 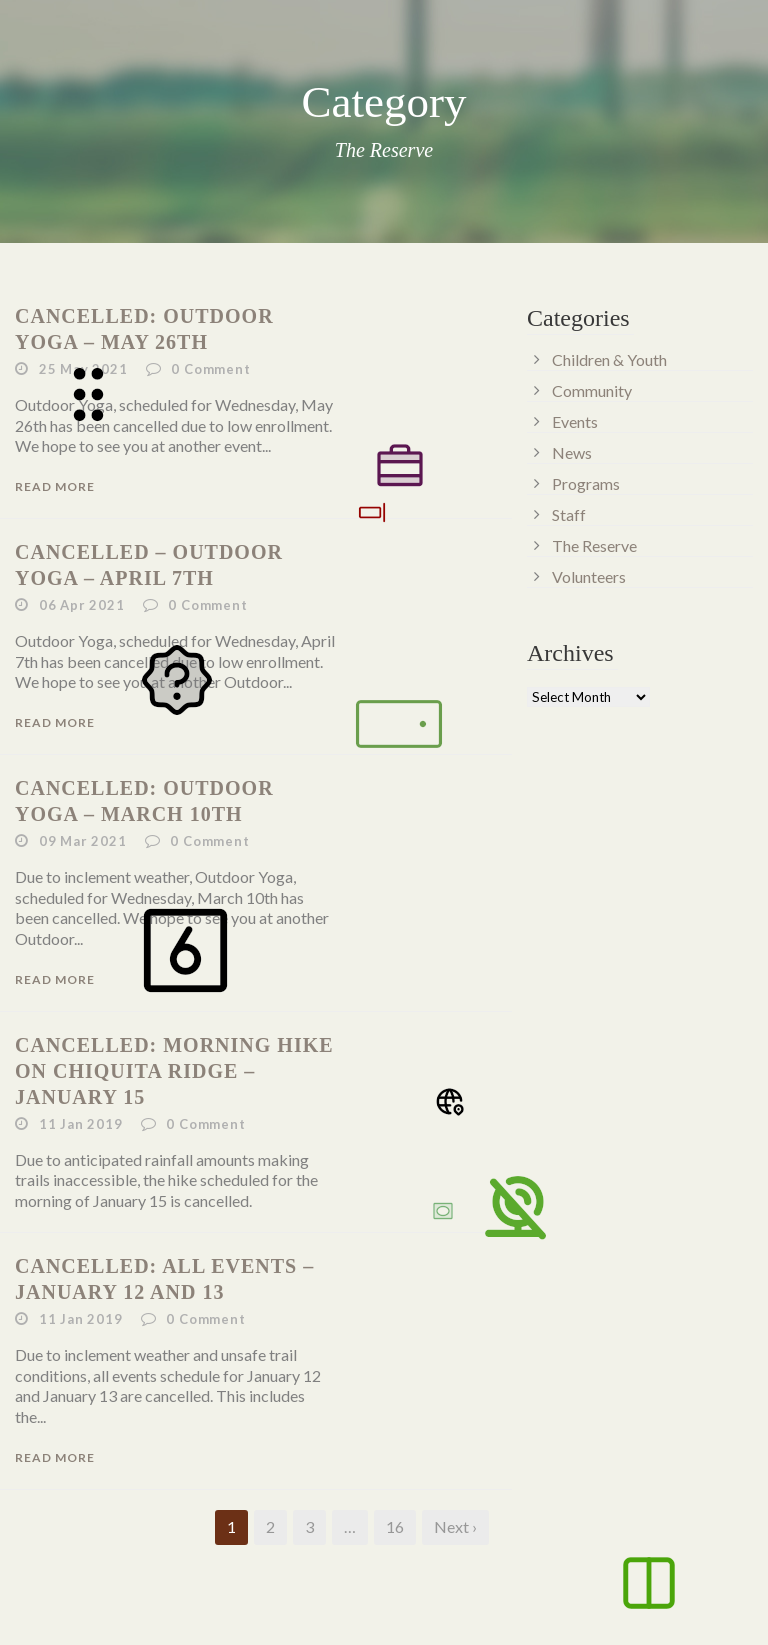 I want to click on drag to reorder items, so click(x=88, y=394).